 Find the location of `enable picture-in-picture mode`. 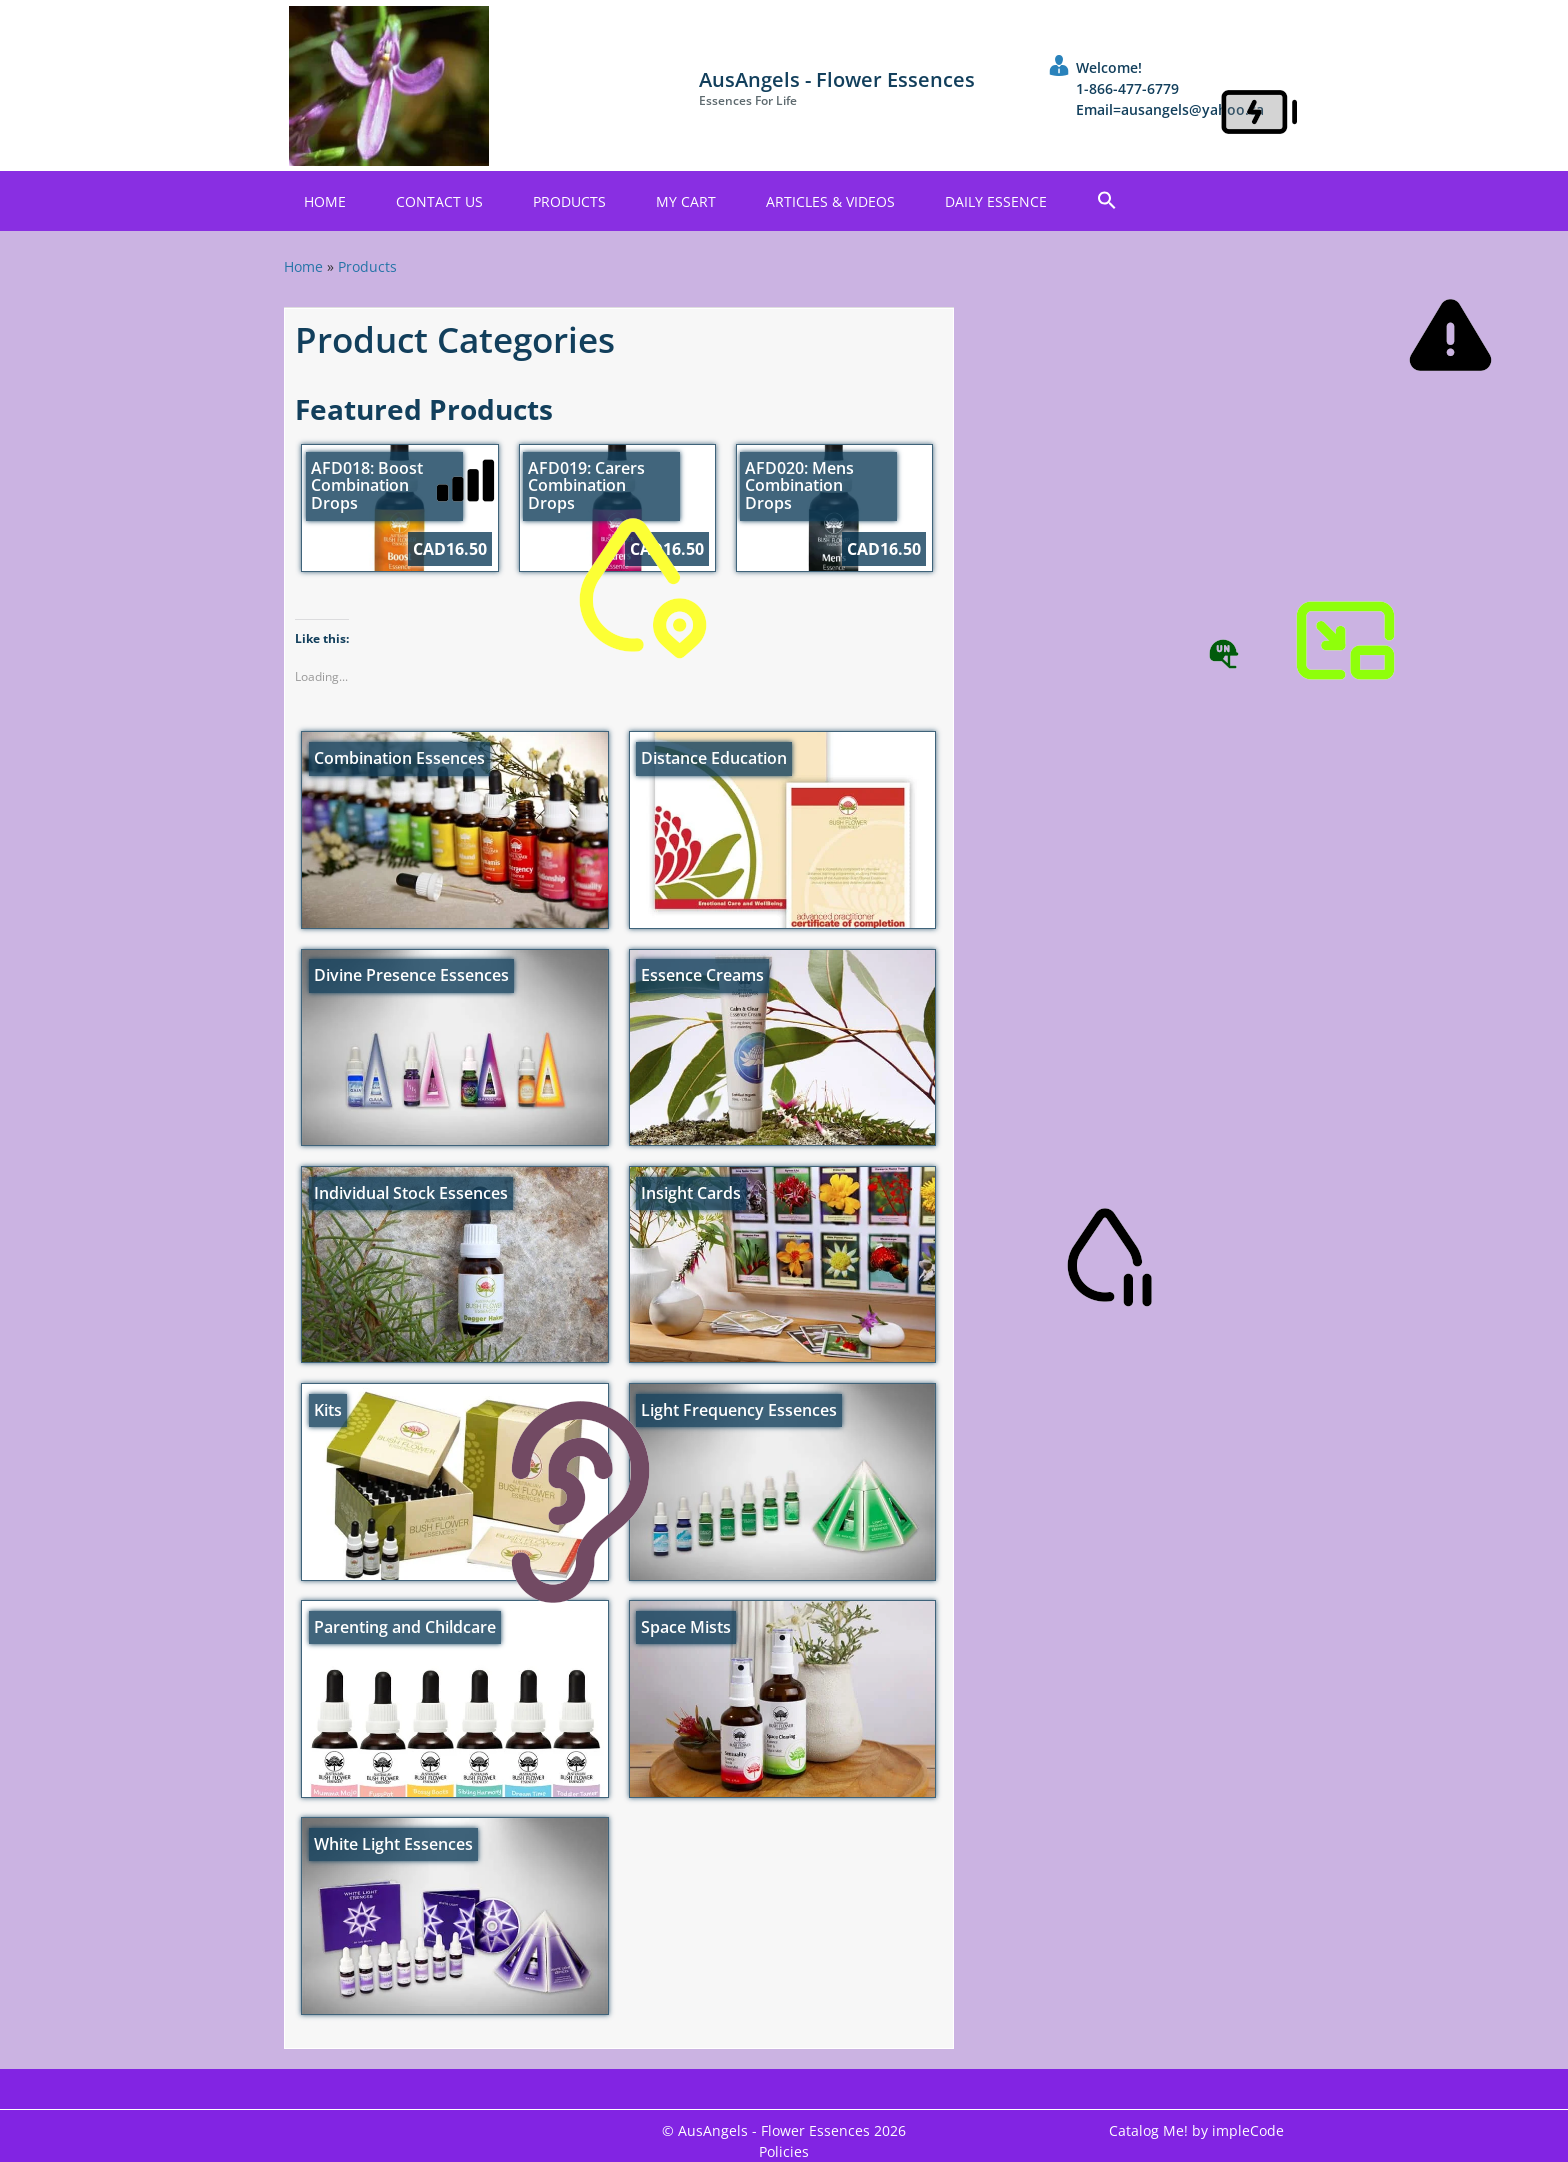

enable picture-in-picture mode is located at coordinates (1345, 640).